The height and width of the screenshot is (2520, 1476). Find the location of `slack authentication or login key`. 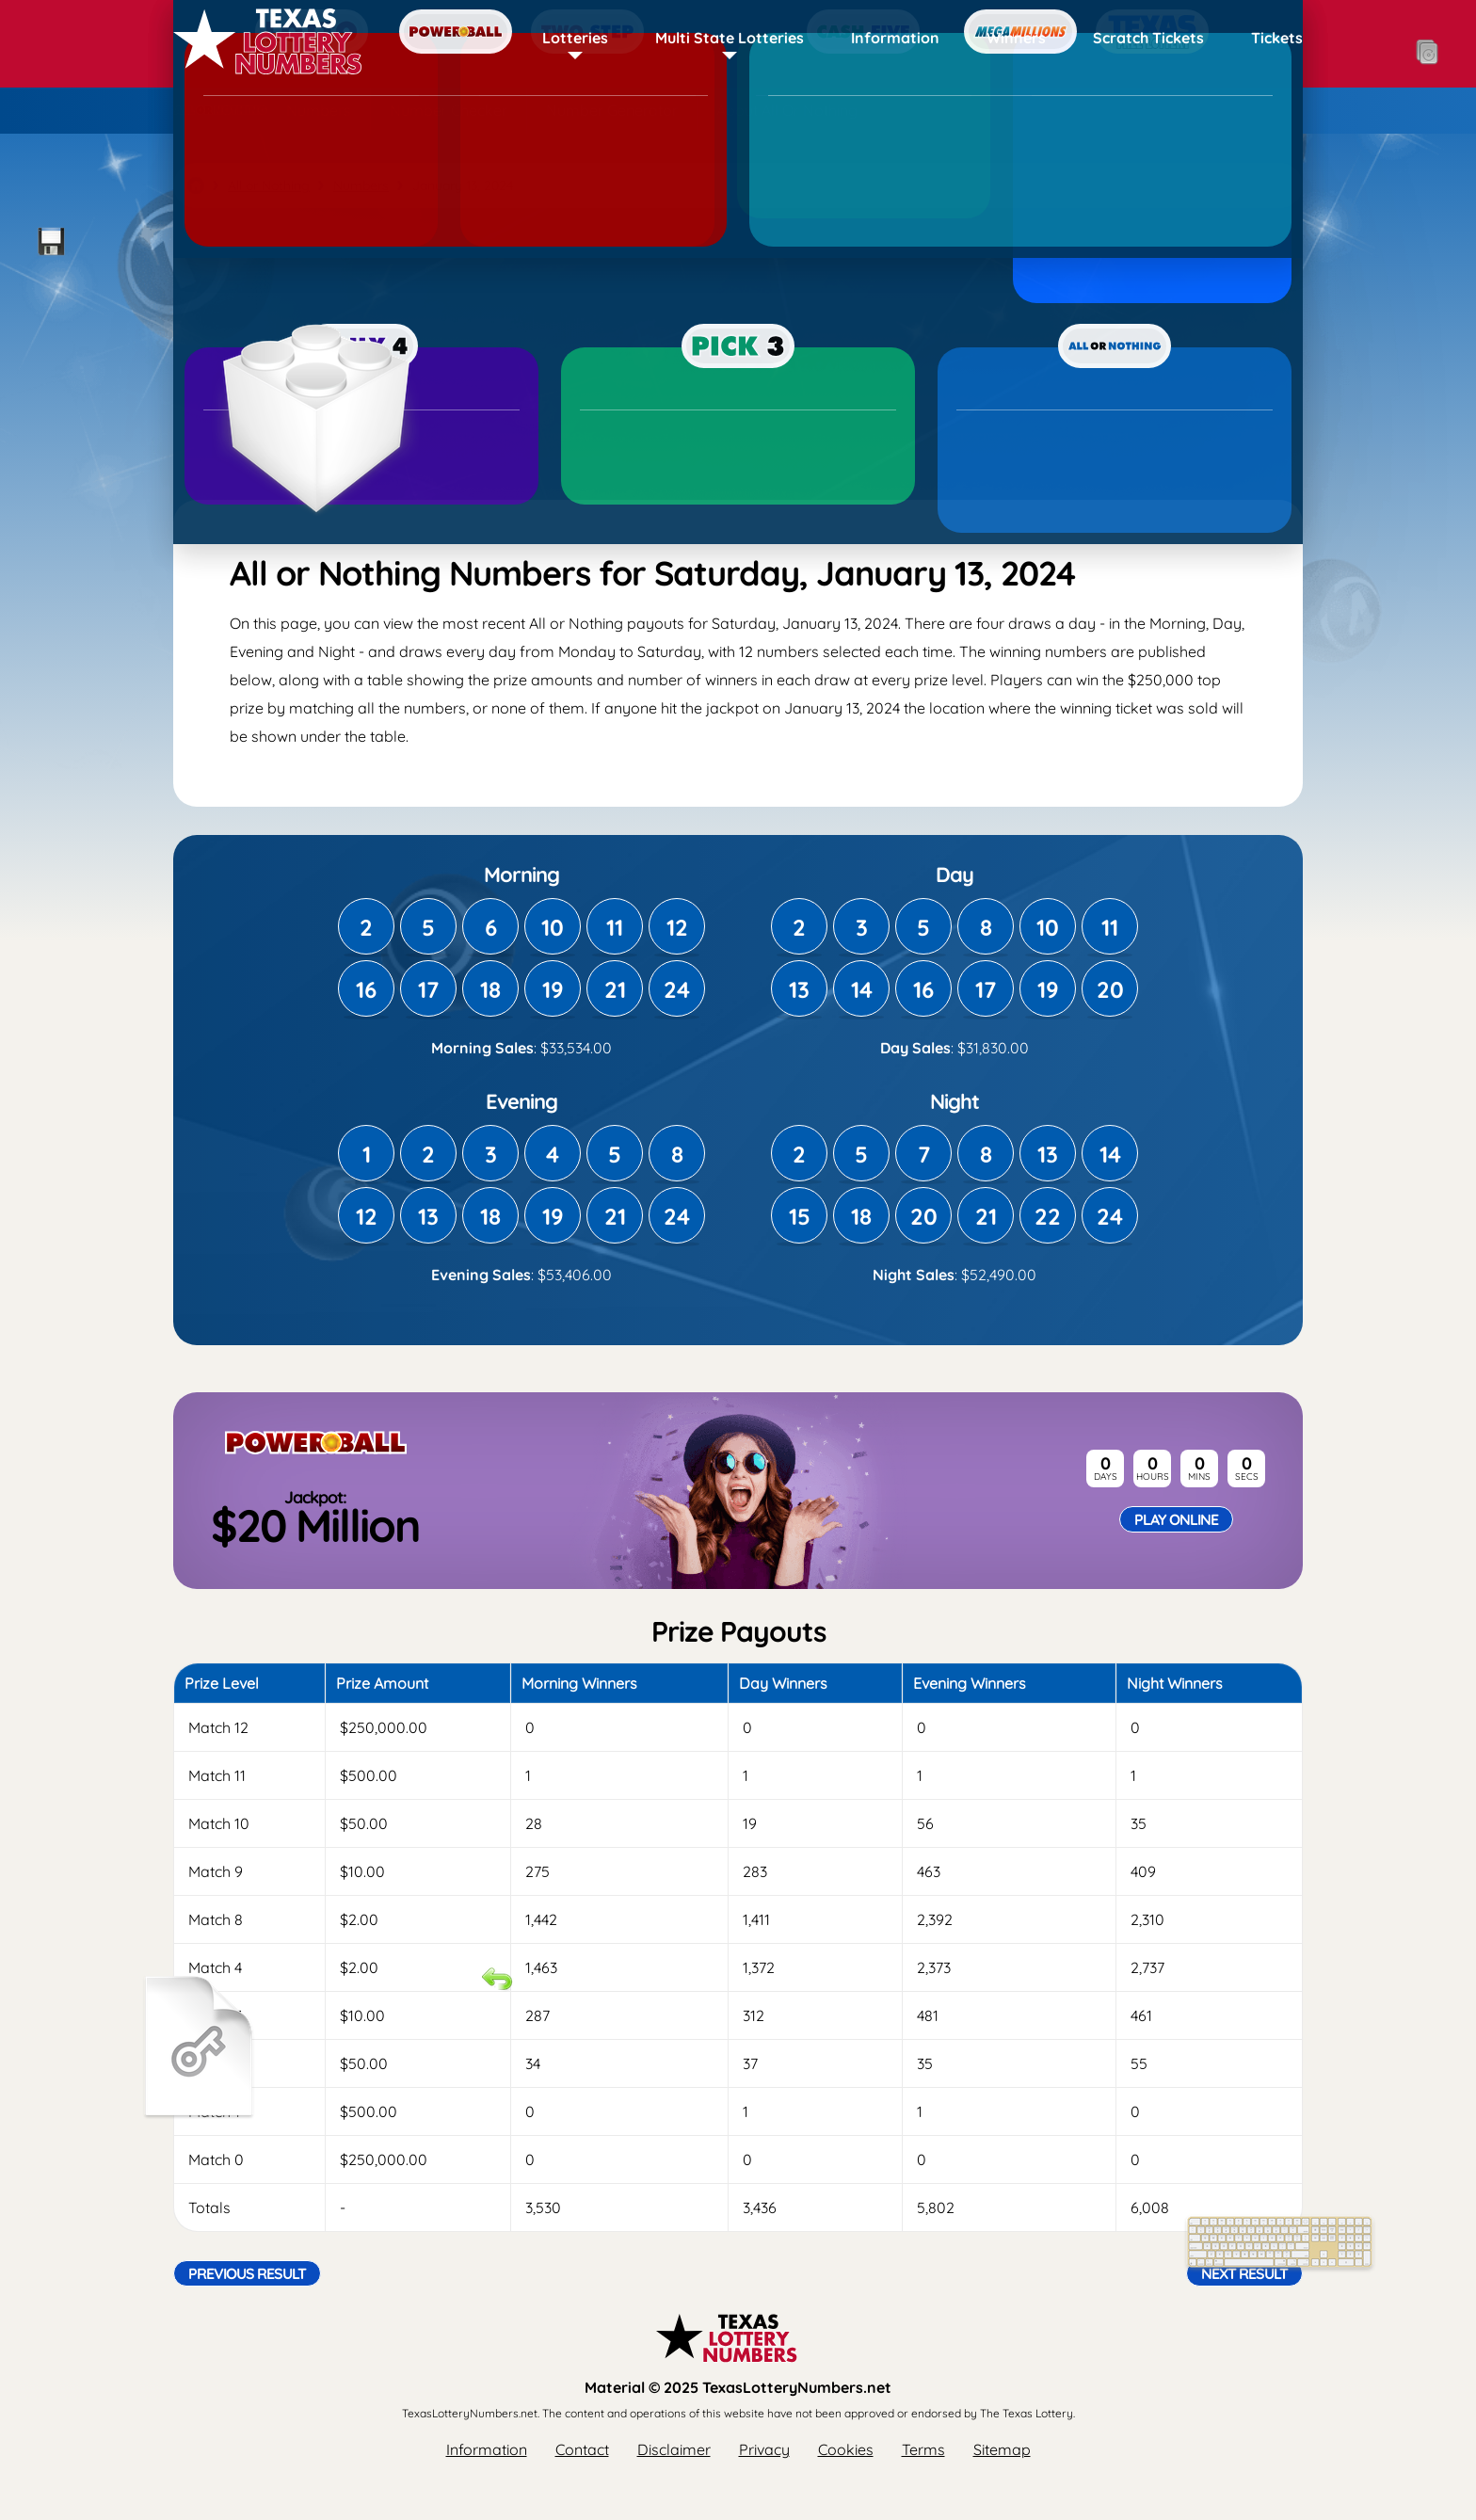

slack authentication or login key is located at coordinates (199, 2049).